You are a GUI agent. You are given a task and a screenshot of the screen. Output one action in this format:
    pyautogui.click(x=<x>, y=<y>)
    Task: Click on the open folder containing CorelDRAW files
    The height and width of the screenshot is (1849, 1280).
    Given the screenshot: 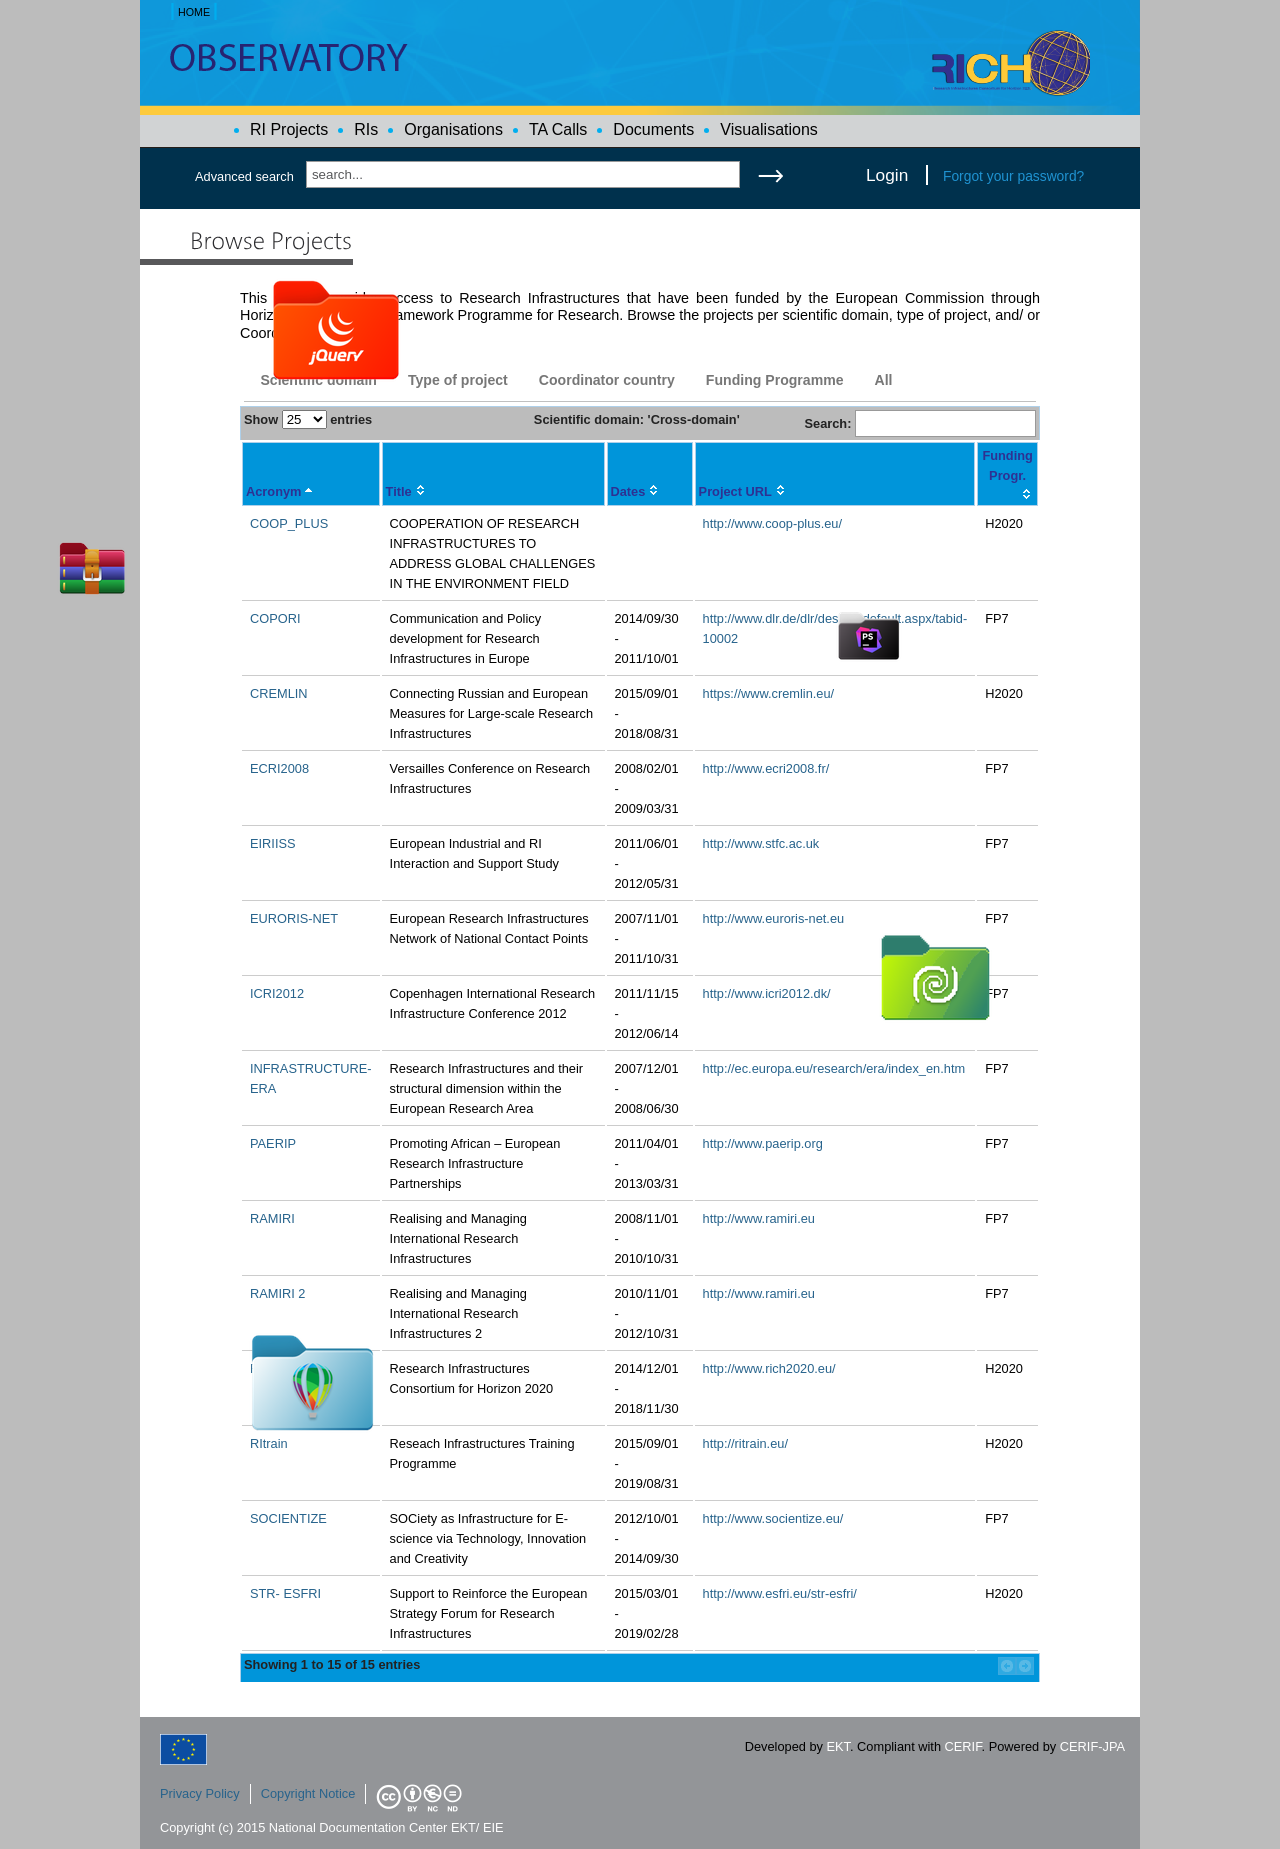 What is the action you would take?
    pyautogui.click(x=312, y=1386)
    